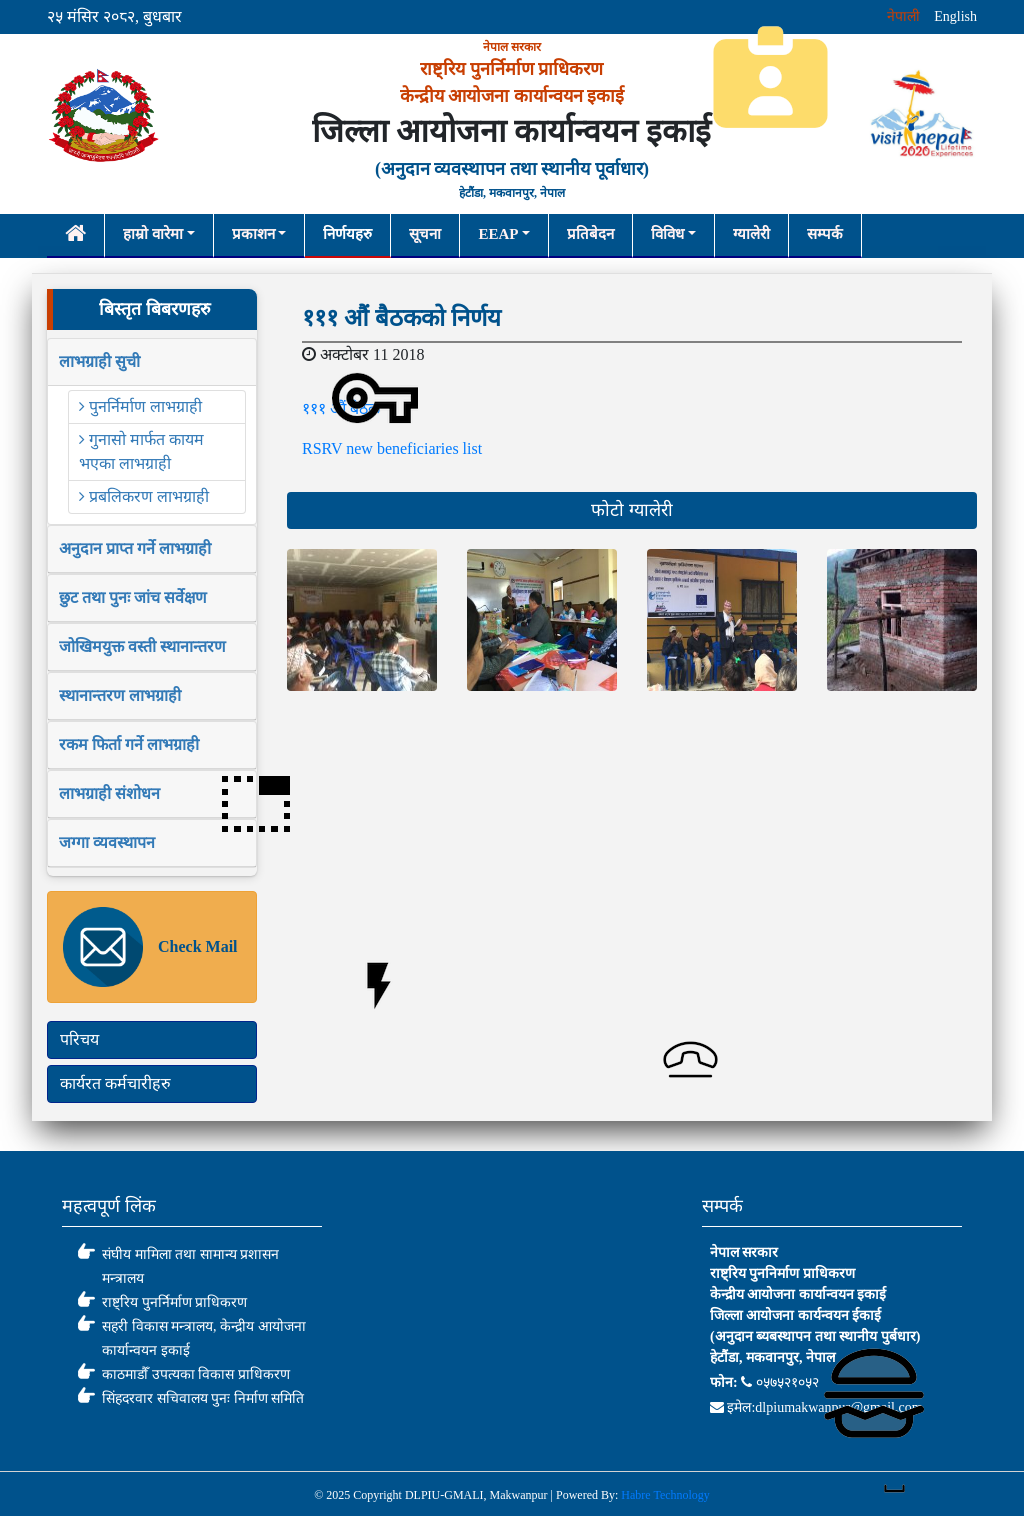 The width and height of the screenshot is (1024, 1516). Describe the element at coordinates (375, 398) in the screenshot. I see `access vpn or secure connection settings` at that location.